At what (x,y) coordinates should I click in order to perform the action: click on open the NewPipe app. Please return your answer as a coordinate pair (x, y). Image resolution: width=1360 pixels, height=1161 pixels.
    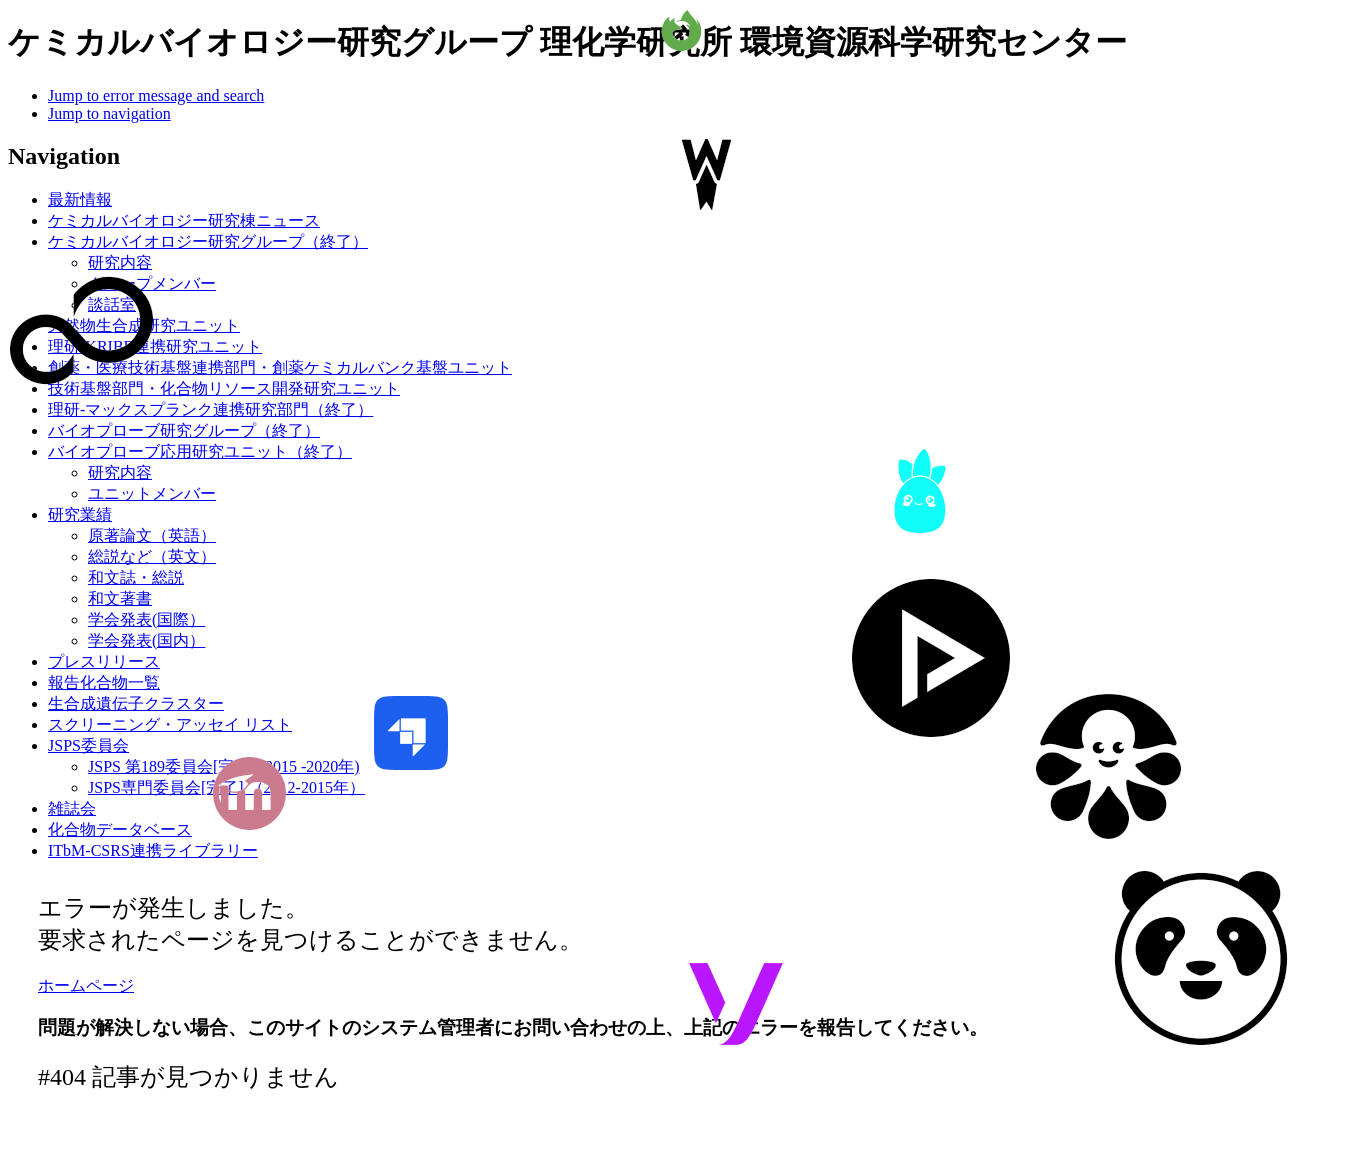
    Looking at the image, I should click on (931, 658).